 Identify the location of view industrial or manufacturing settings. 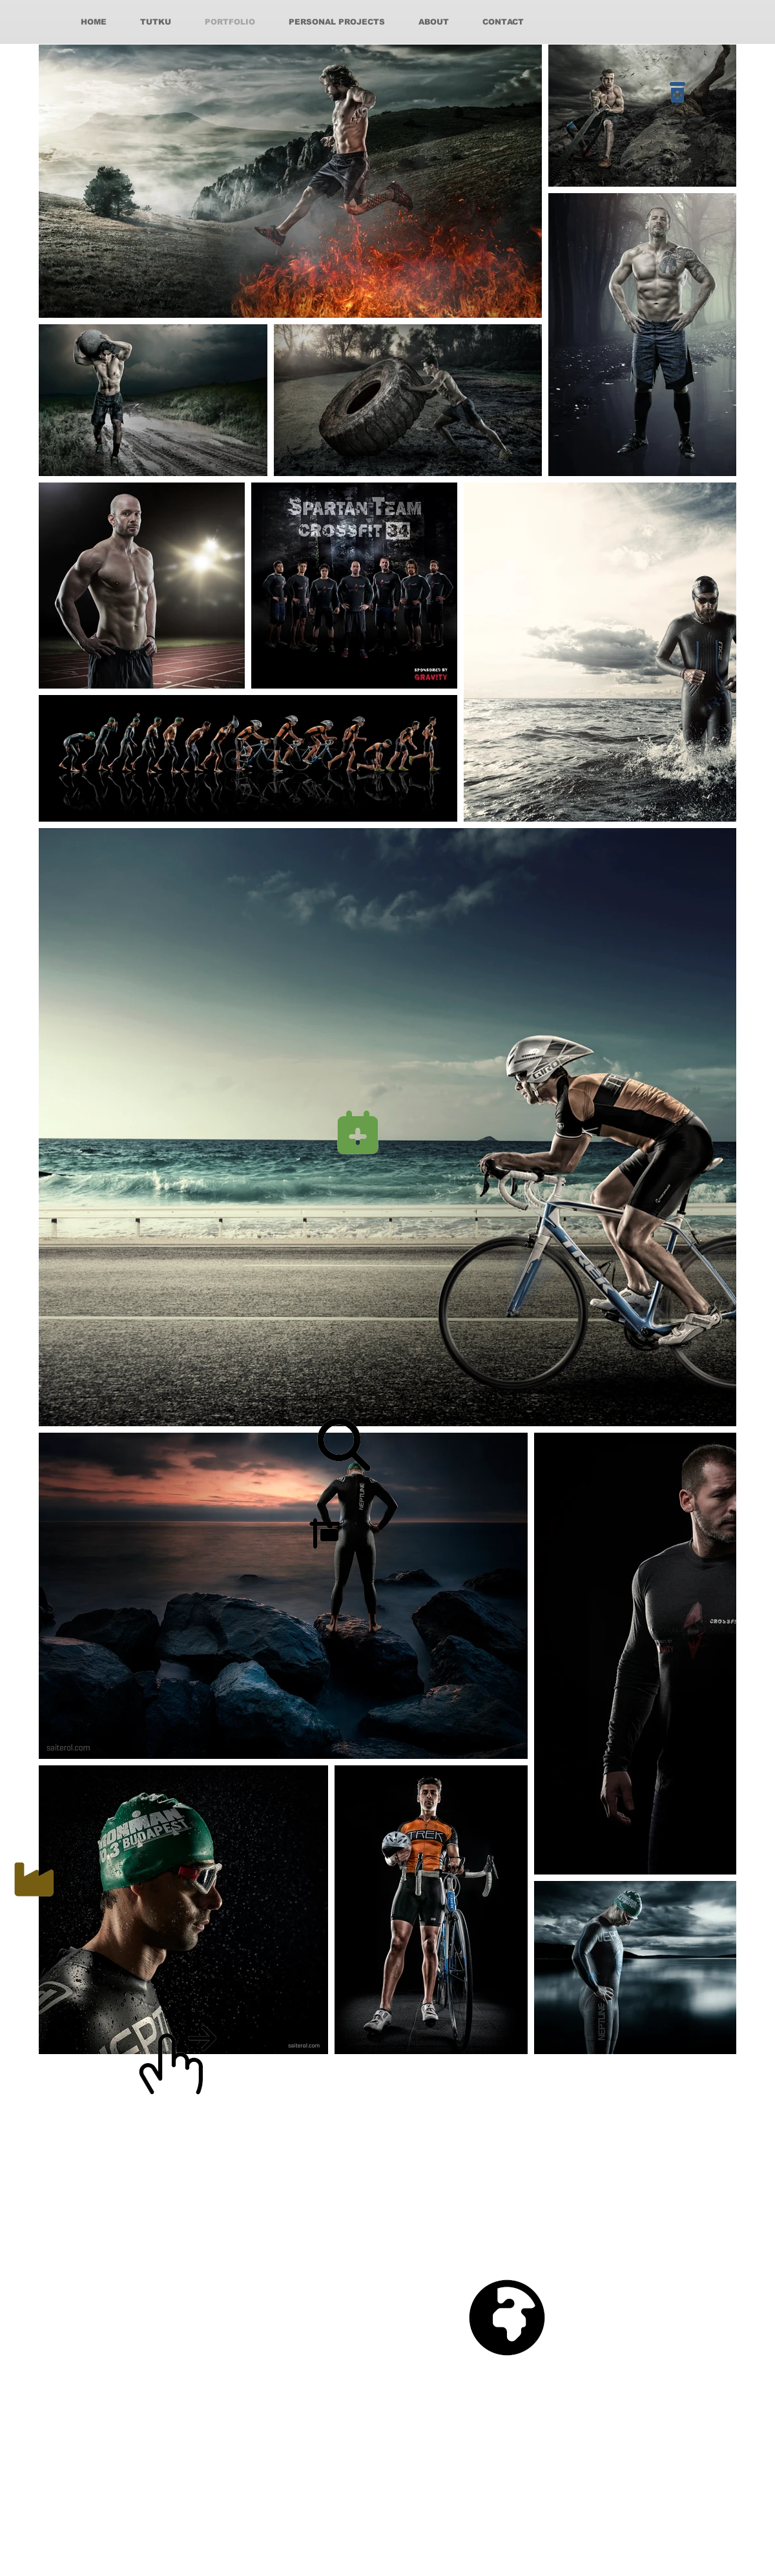
(34, 1879).